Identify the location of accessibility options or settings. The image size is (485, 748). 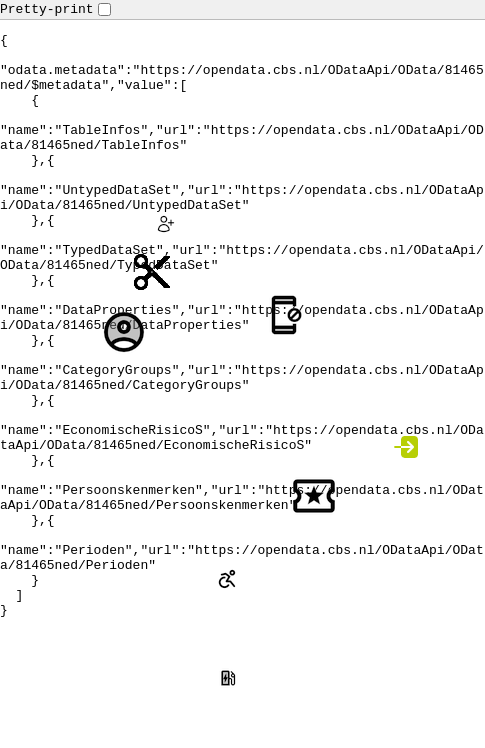
(227, 578).